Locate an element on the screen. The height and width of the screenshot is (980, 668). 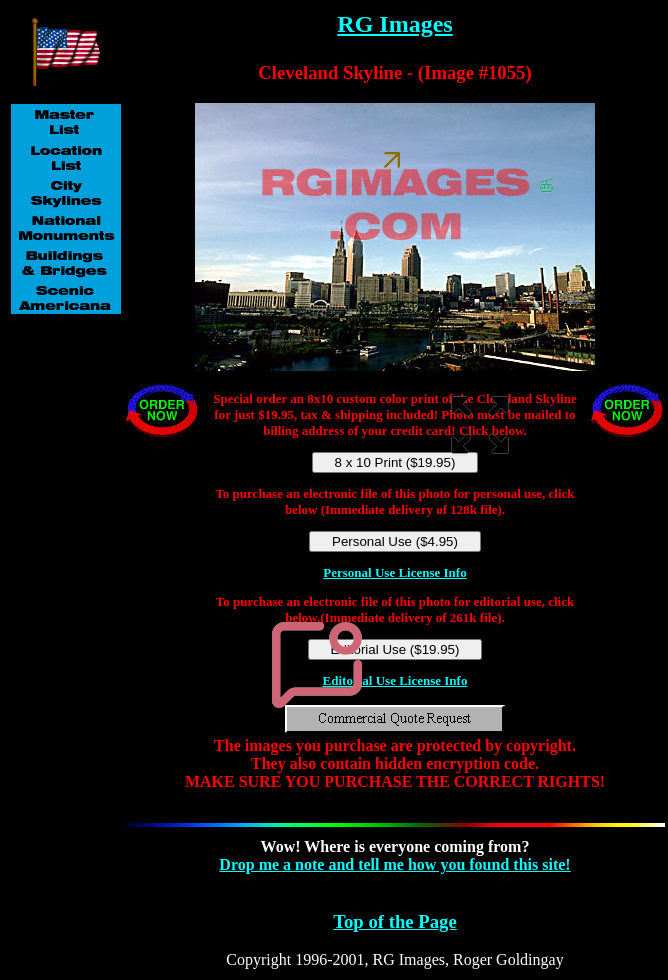
expand to full screen mode is located at coordinates (480, 425).